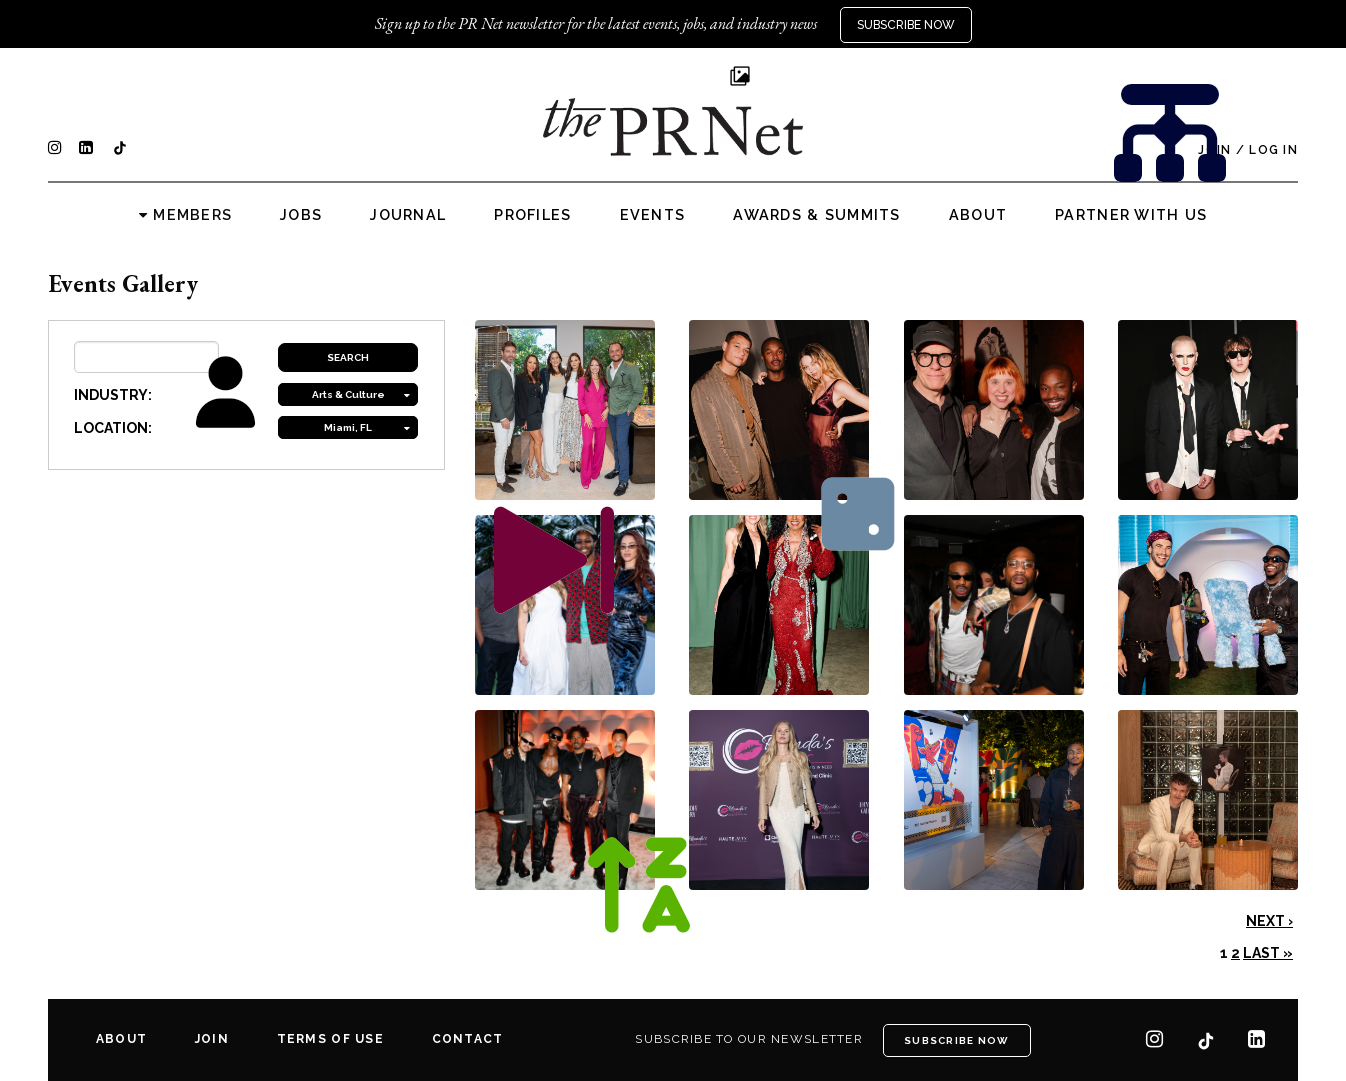 This screenshot has width=1346, height=1081. I want to click on view your profile, so click(225, 391).